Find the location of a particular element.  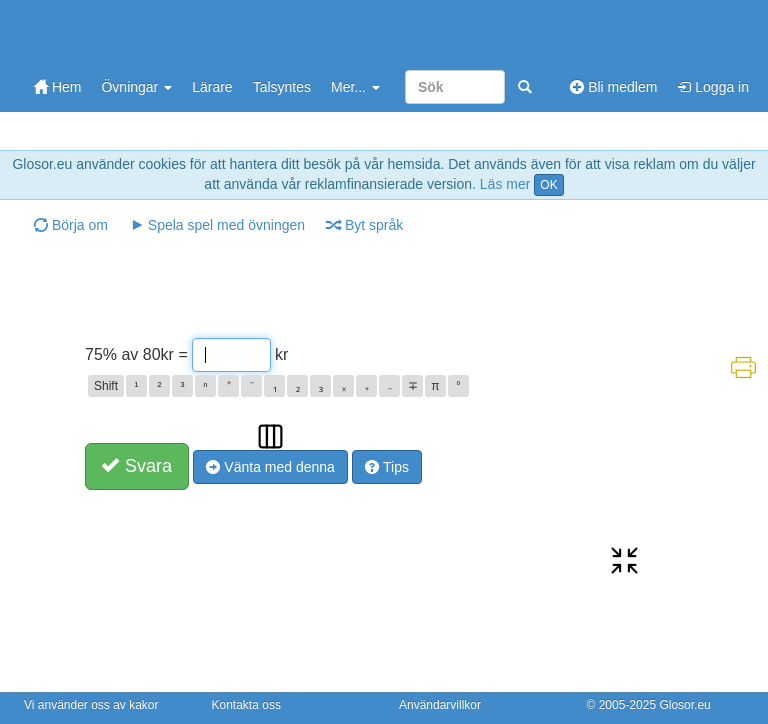

print current document or page is located at coordinates (743, 367).